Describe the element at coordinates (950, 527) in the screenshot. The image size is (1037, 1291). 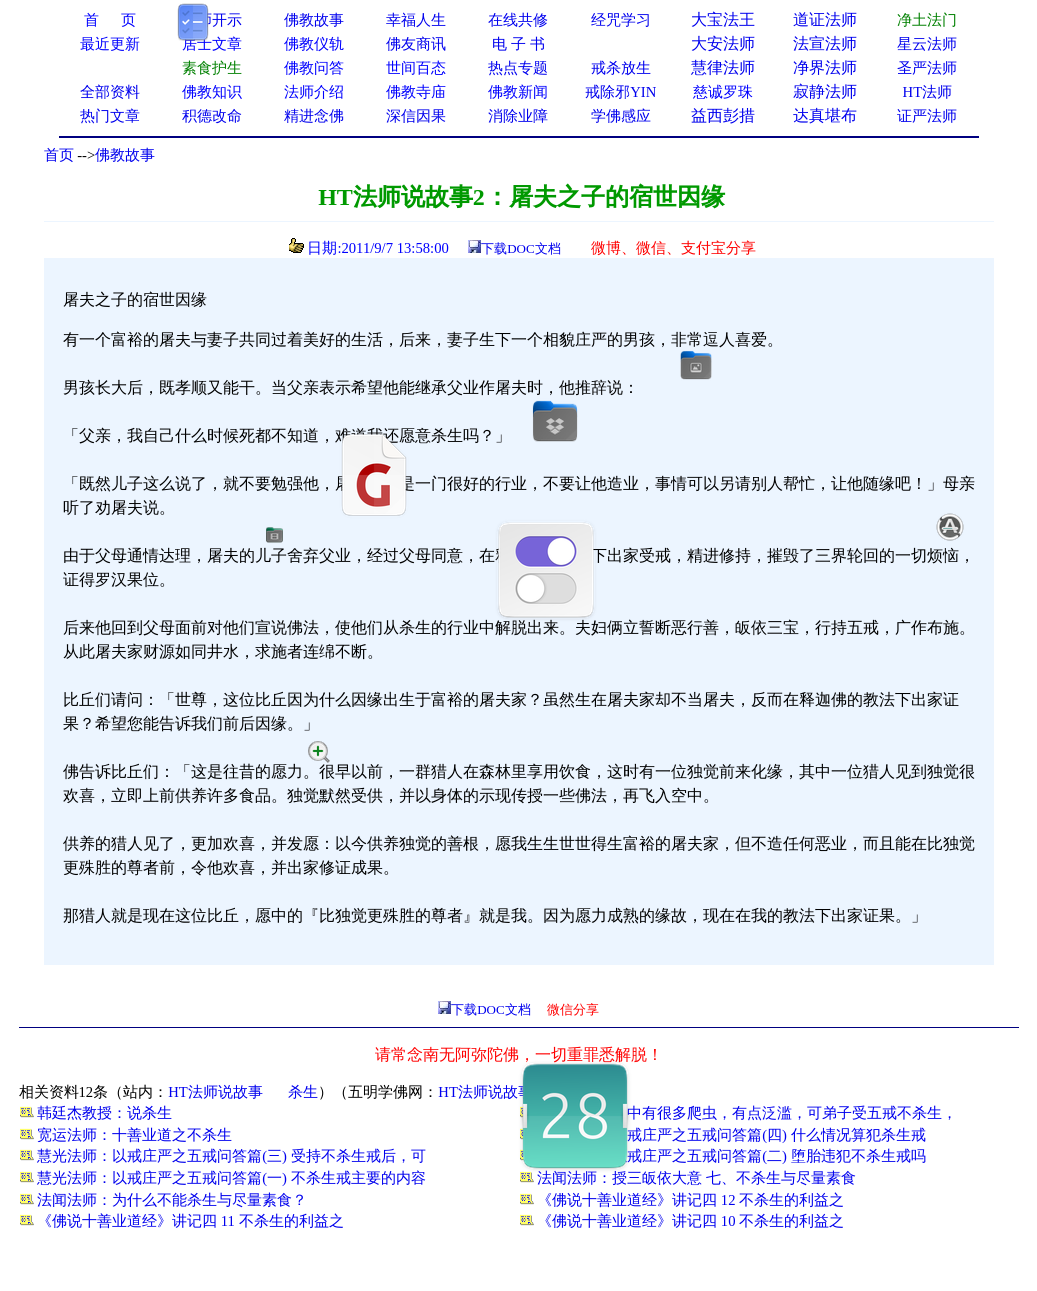
I see `open the software updater application` at that location.